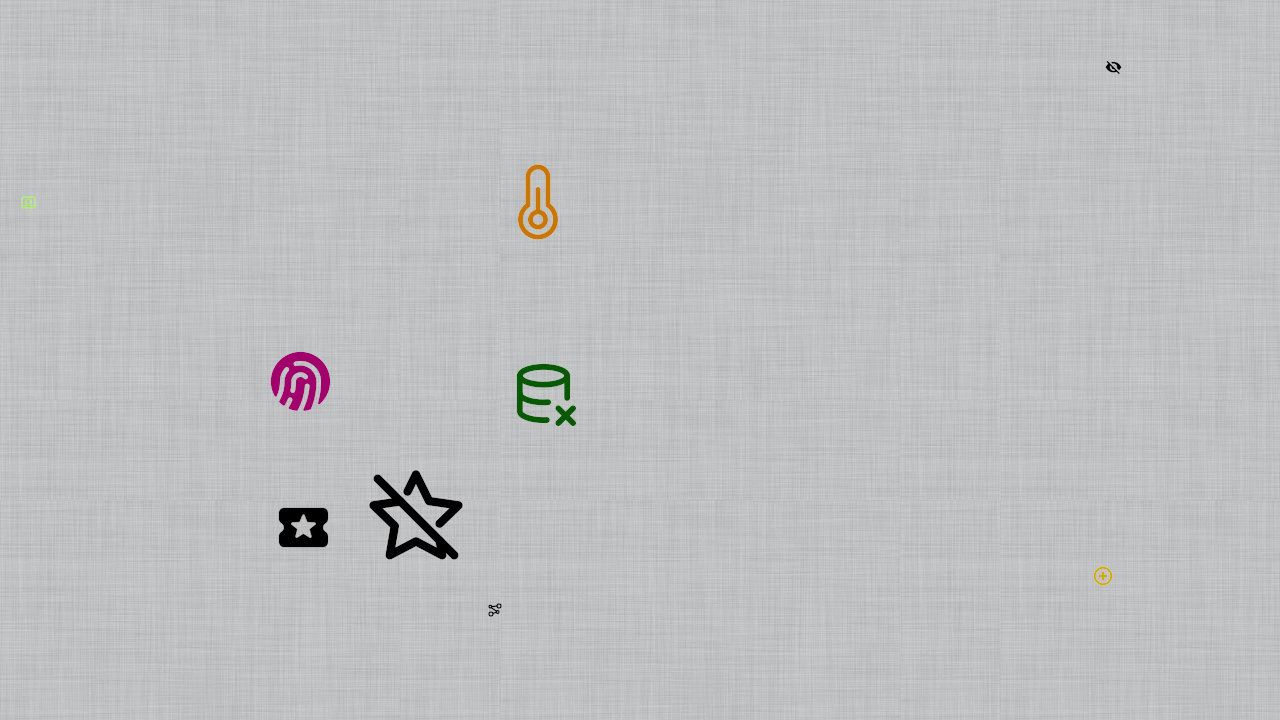 This screenshot has height=720, width=1280. What do you see at coordinates (495, 610) in the screenshot?
I see `view data point connections or relationships` at bounding box center [495, 610].